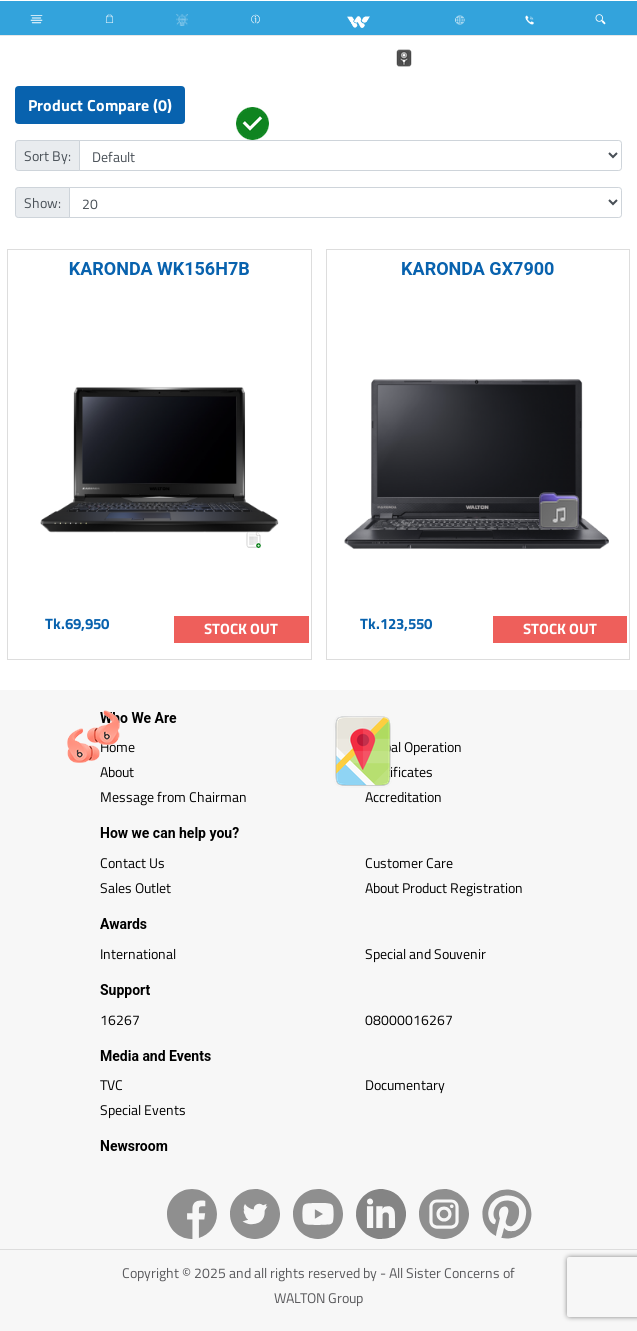 The image size is (637, 1331). Describe the element at coordinates (252, 123) in the screenshot. I see `confirm or approve an action` at that location.